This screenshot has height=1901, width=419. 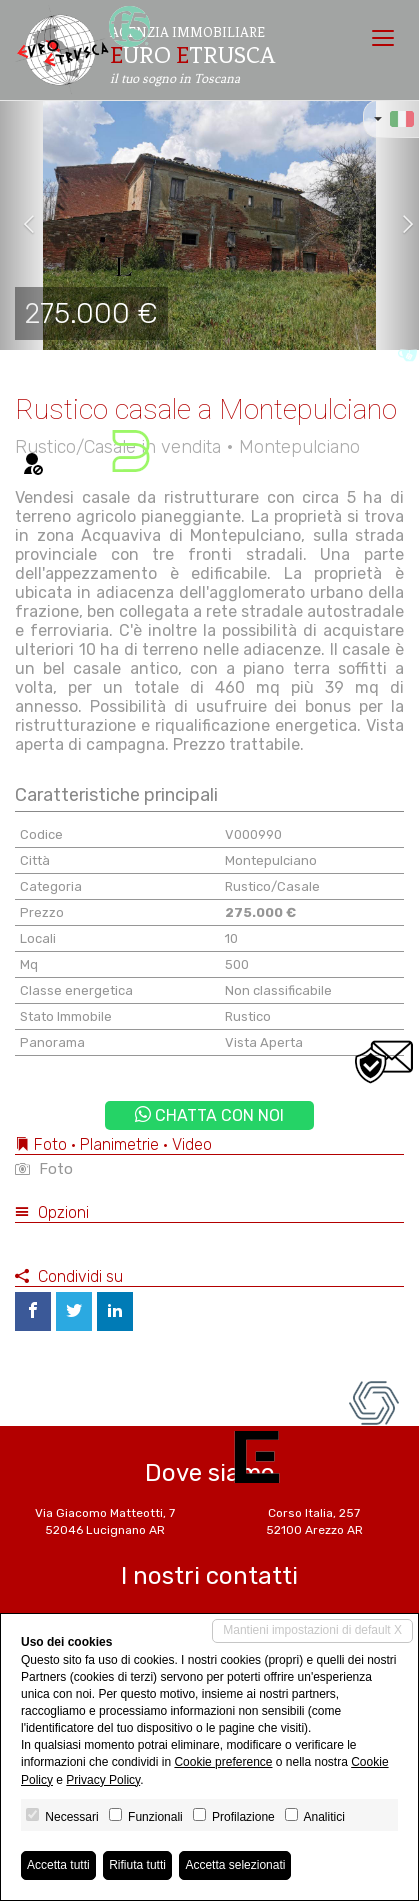 What do you see at coordinates (129, 26) in the screenshot?
I see `F5 Networks company logo` at bounding box center [129, 26].